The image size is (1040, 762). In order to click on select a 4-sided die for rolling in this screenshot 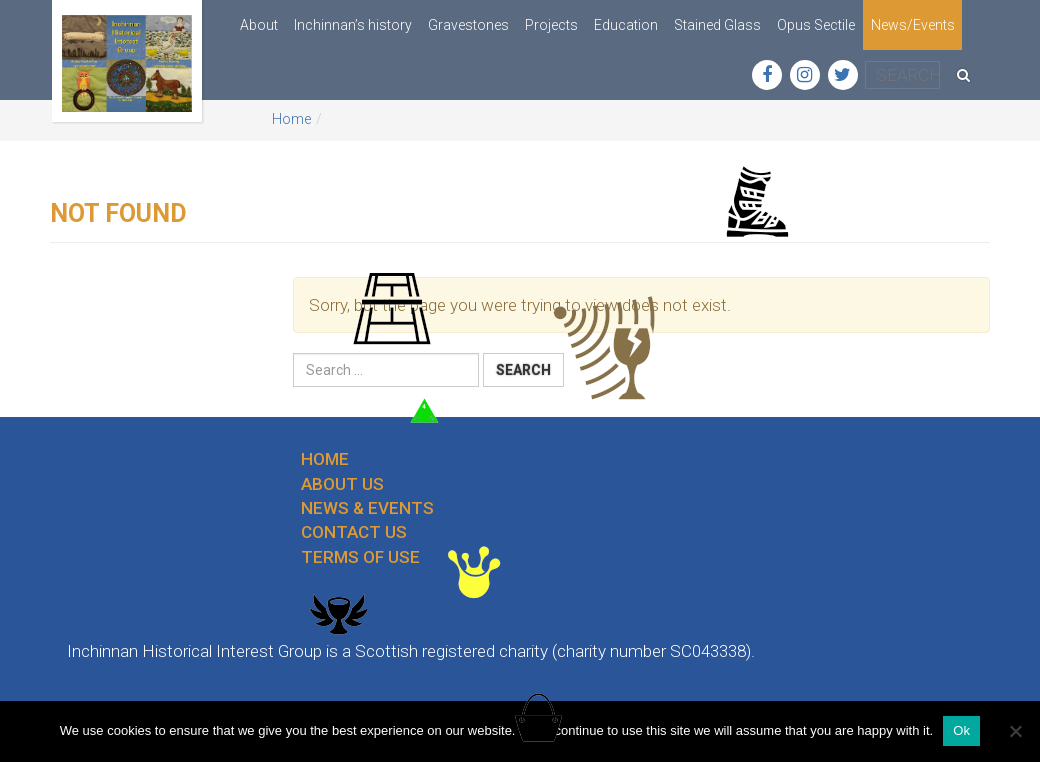, I will do `click(424, 410)`.